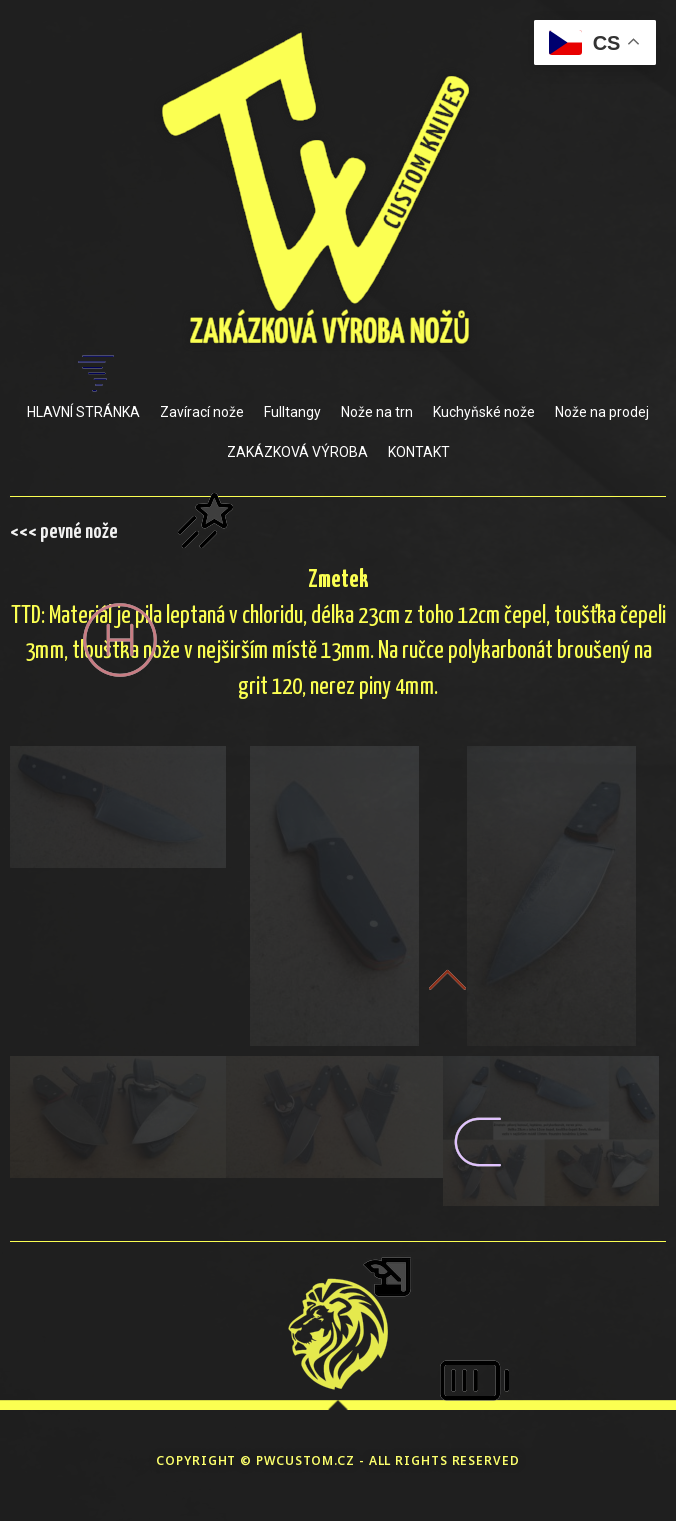 The image size is (676, 1521). I want to click on indicates high battery level, so click(473, 1380).